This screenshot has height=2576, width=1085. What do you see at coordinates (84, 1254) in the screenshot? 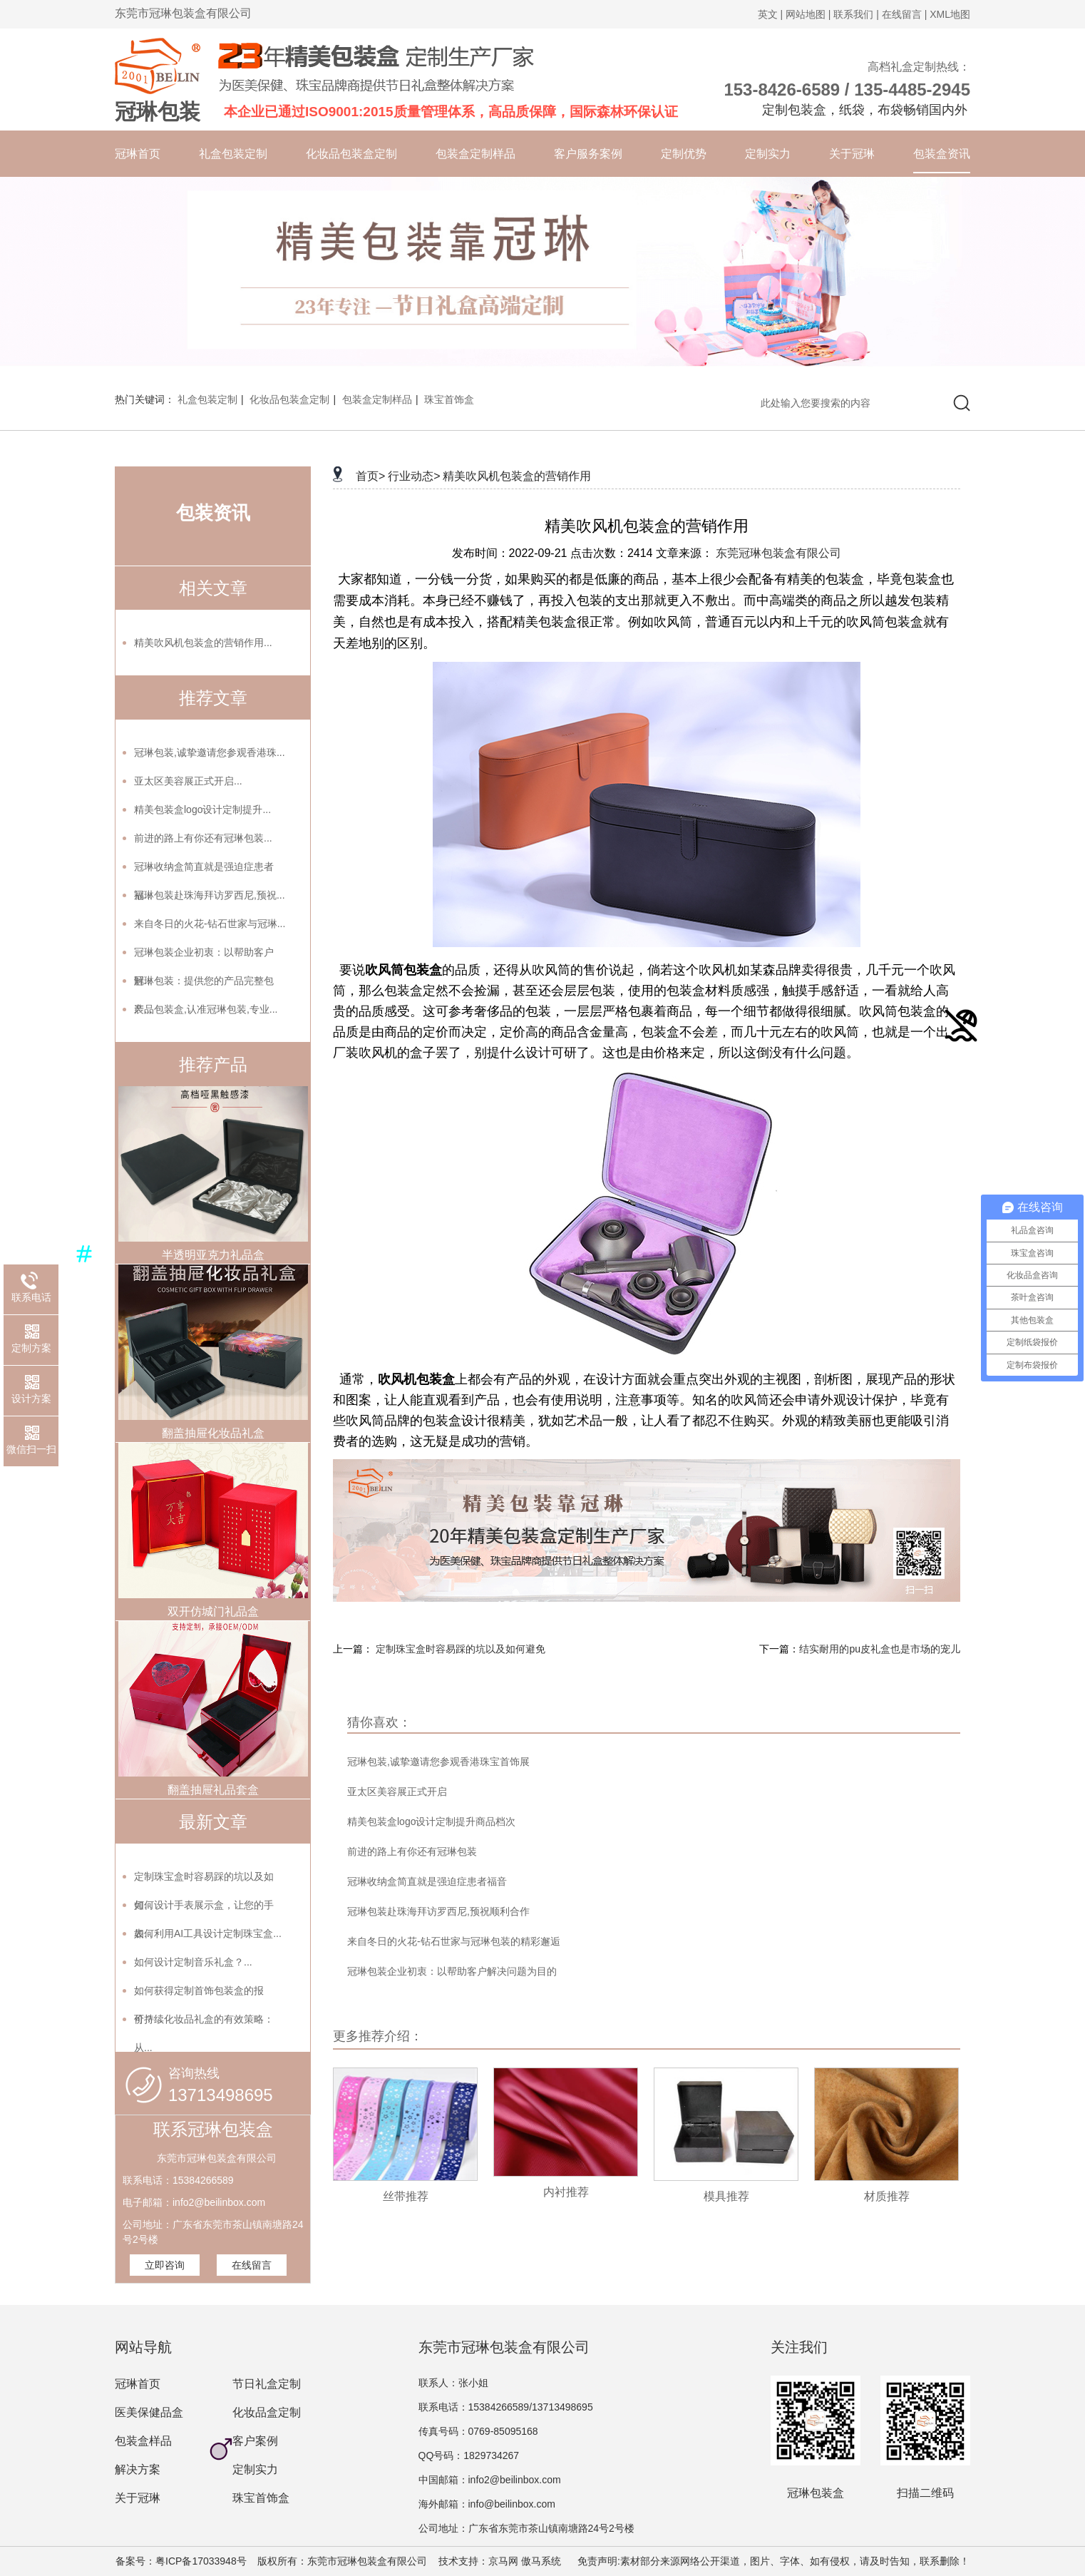
I see `add or search by hashtag` at bounding box center [84, 1254].